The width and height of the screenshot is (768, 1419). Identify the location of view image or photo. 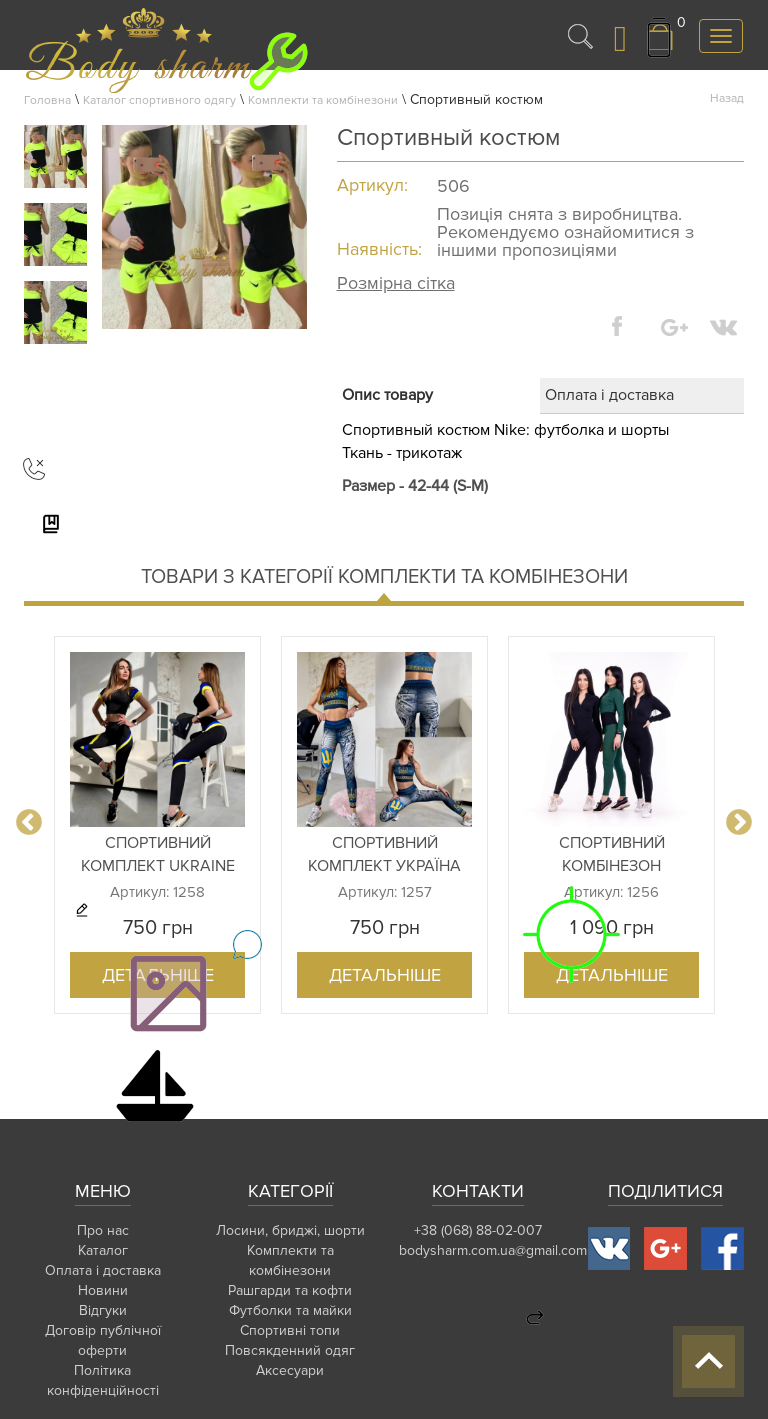
(168, 993).